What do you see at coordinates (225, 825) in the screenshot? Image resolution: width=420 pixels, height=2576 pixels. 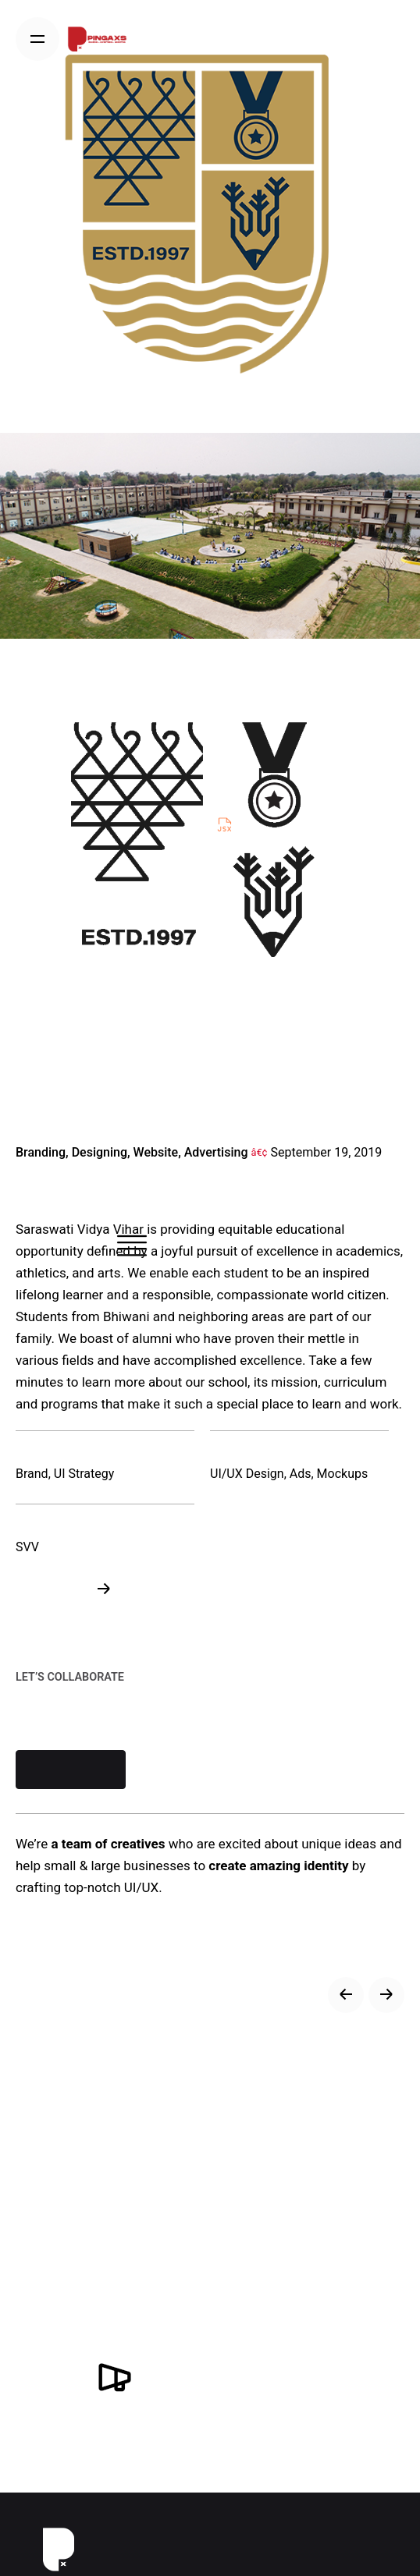 I see `jsx file type indicator` at bounding box center [225, 825].